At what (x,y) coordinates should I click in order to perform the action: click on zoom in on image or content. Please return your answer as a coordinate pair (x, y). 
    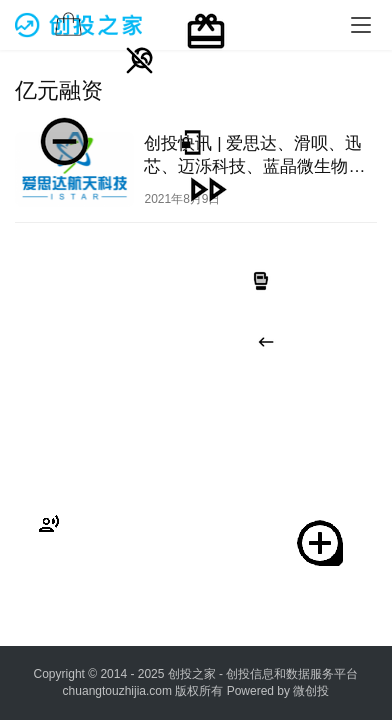
    Looking at the image, I should click on (320, 543).